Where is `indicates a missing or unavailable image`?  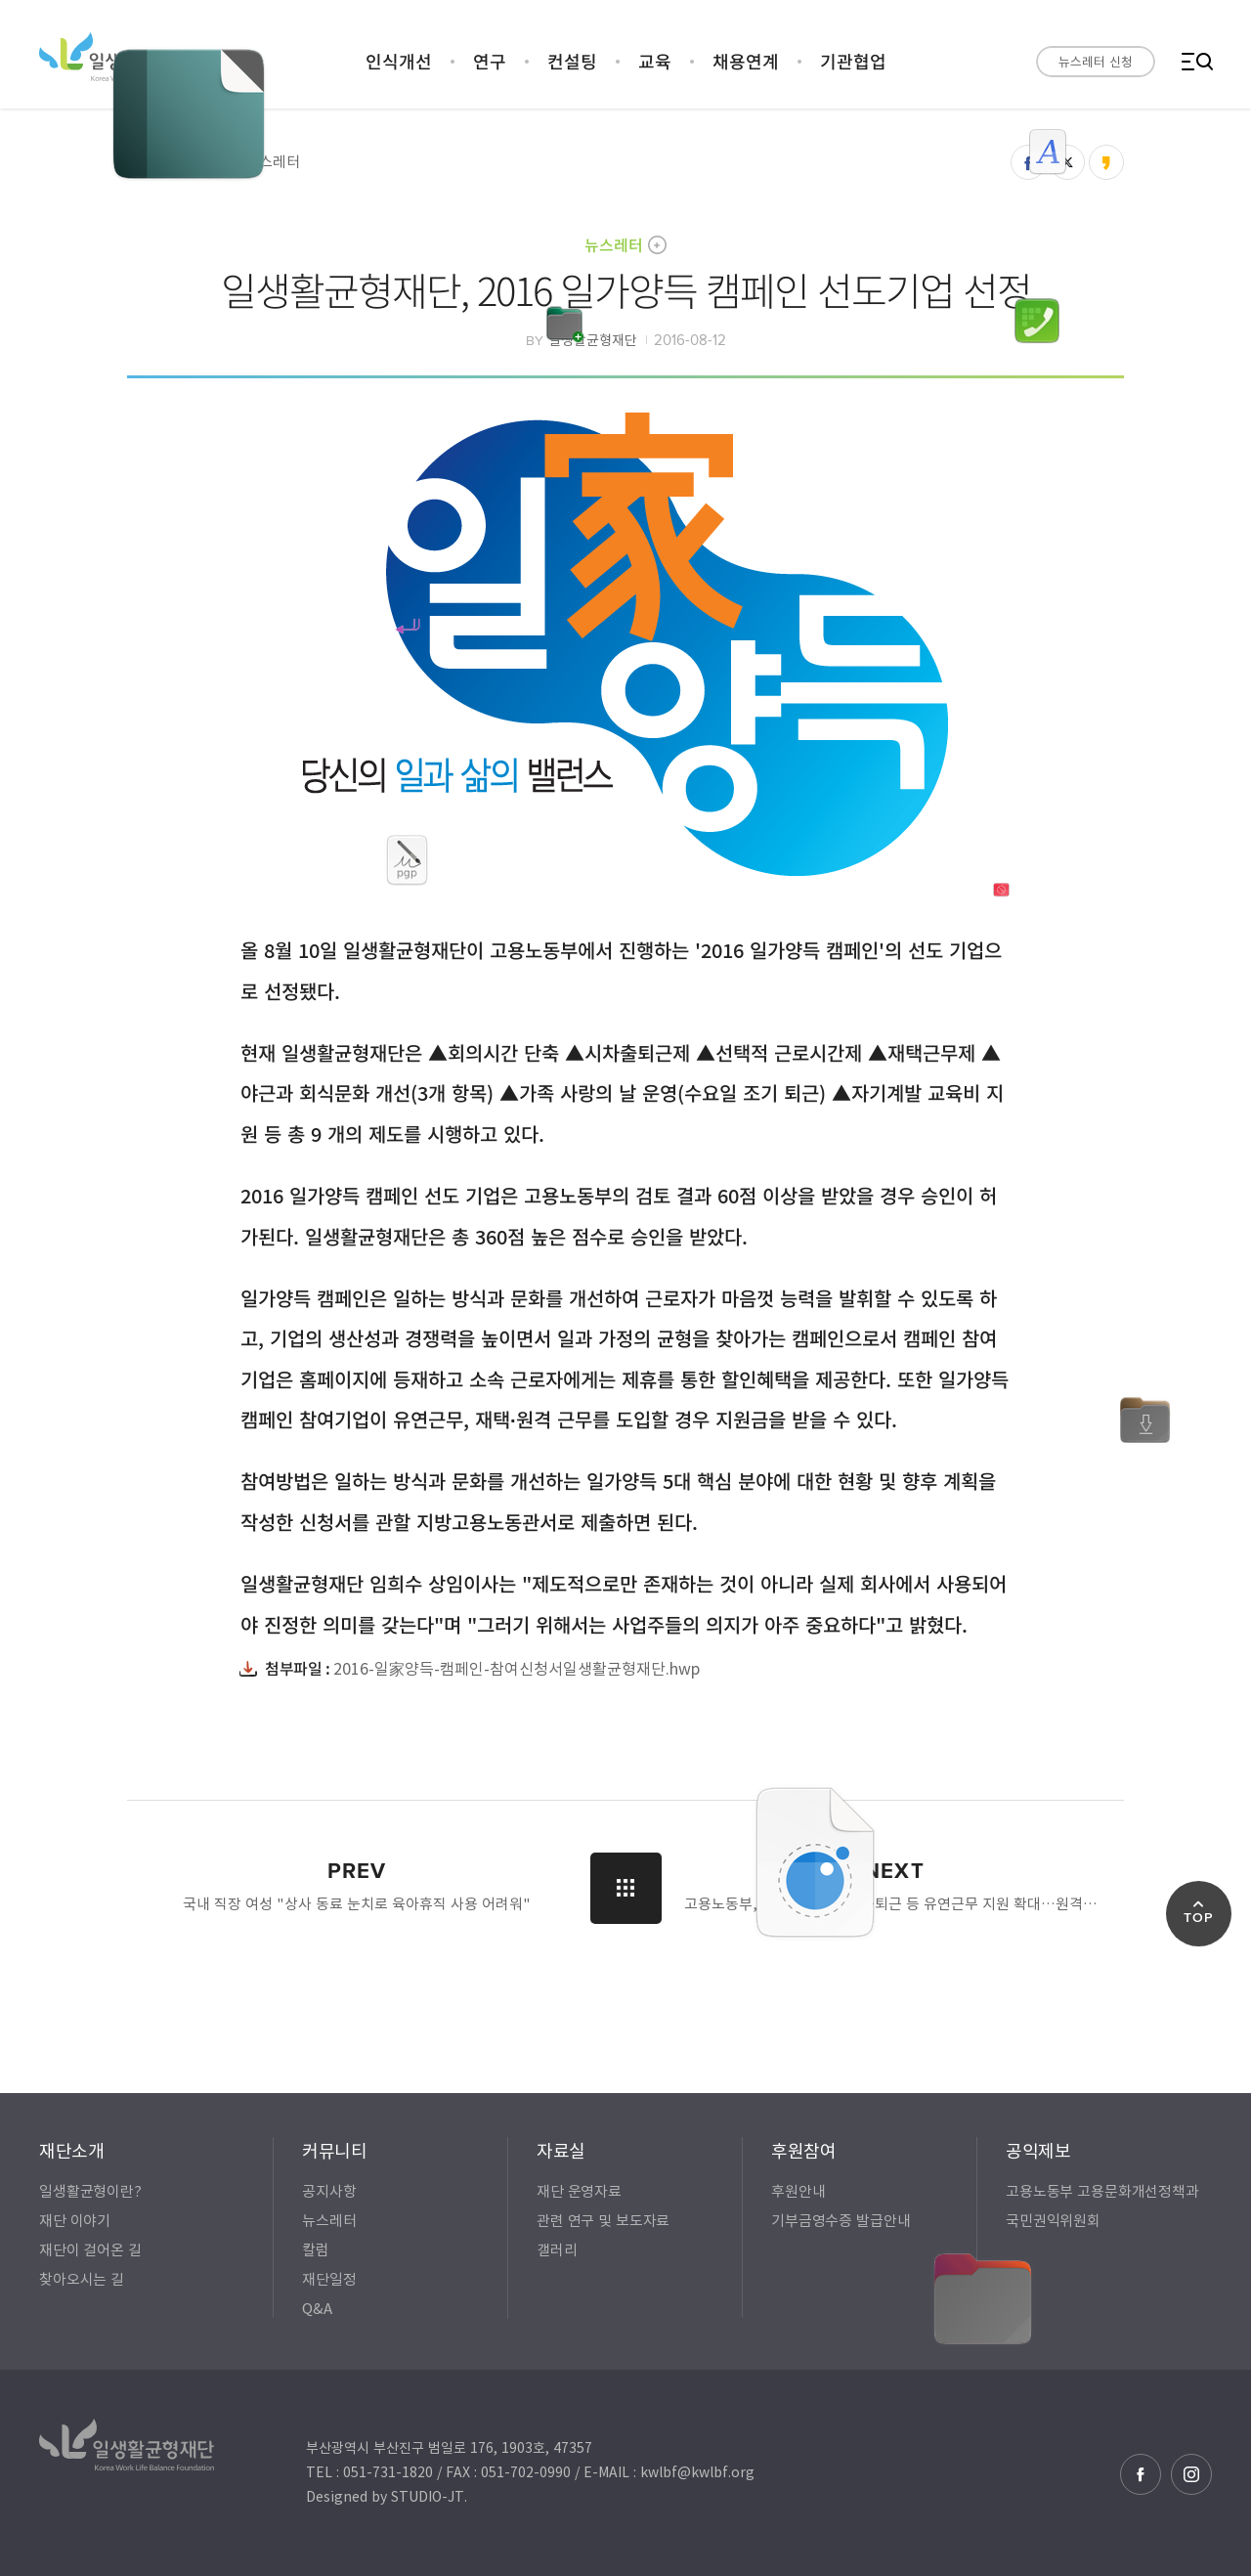 indicates a missing or unavailable image is located at coordinates (1001, 889).